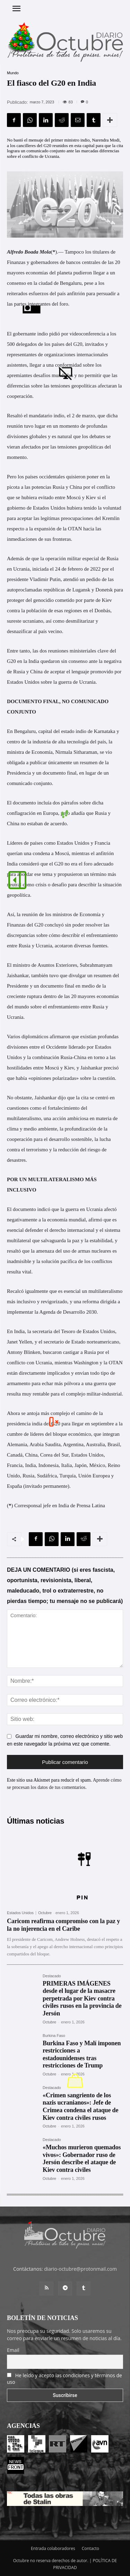 This screenshot has height=2576, width=130. What do you see at coordinates (17, 880) in the screenshot?
I see `expand the sidebar panel` at bounding box center [17, 880].